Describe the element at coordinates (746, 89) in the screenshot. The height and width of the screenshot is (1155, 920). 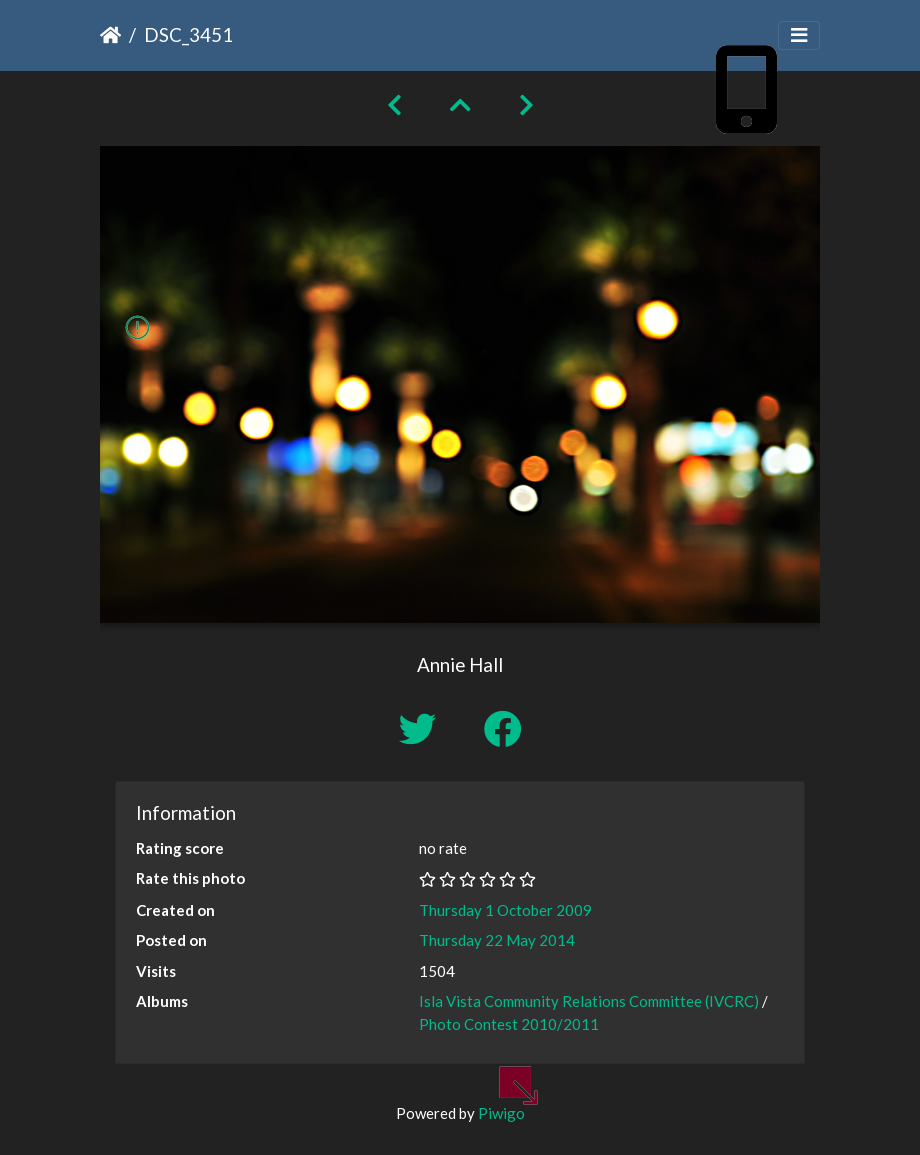
I see `access mobile device settings` at that location.